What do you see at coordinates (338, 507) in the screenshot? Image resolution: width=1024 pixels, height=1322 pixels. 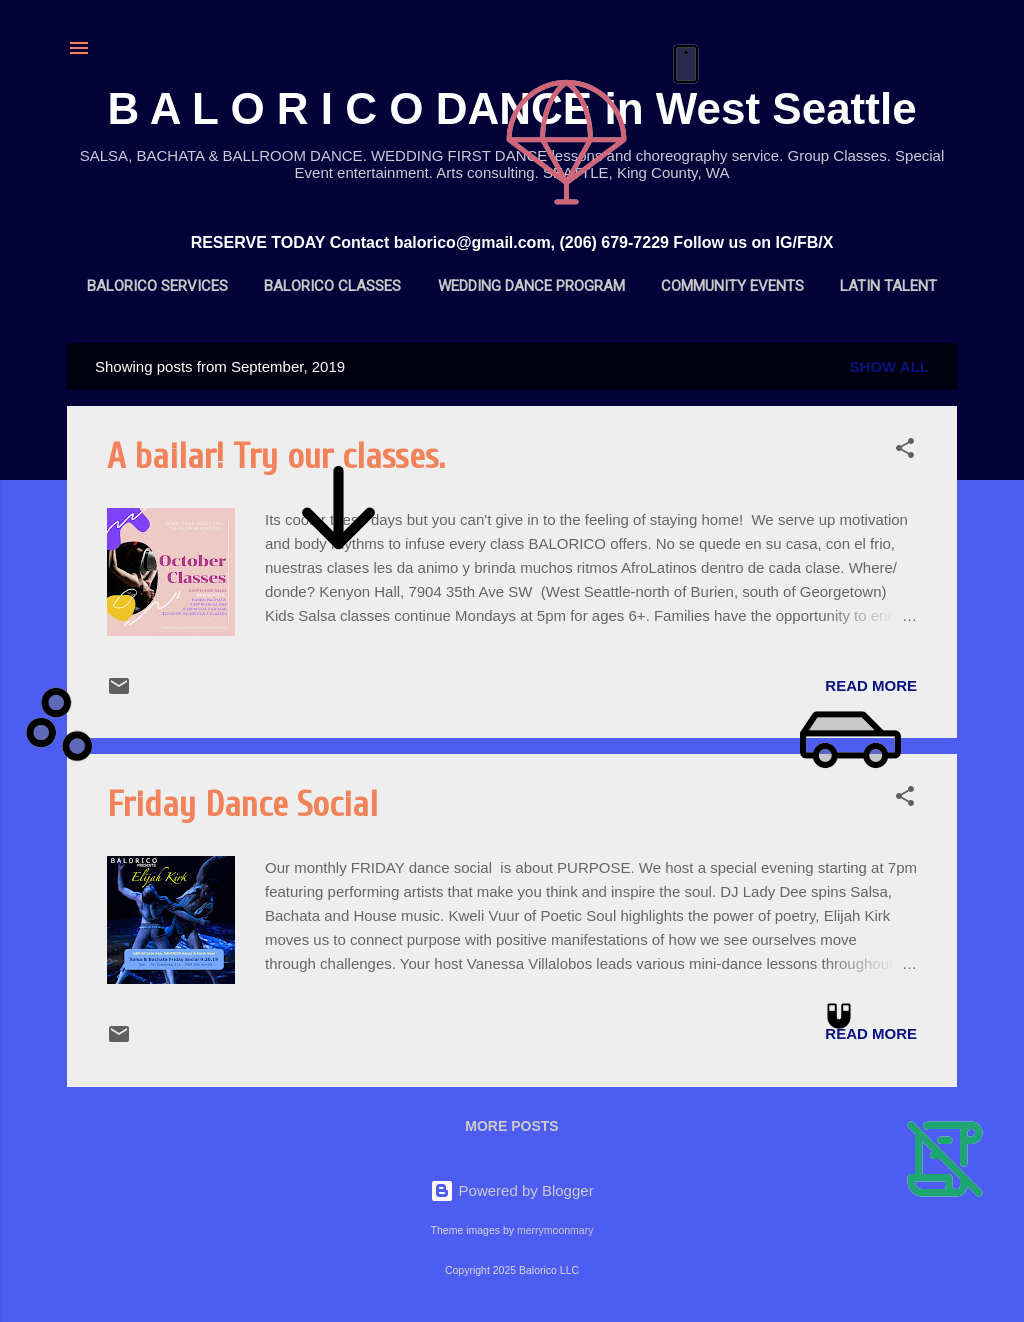 I see `download a file or content` at bounding box center [338, 507].